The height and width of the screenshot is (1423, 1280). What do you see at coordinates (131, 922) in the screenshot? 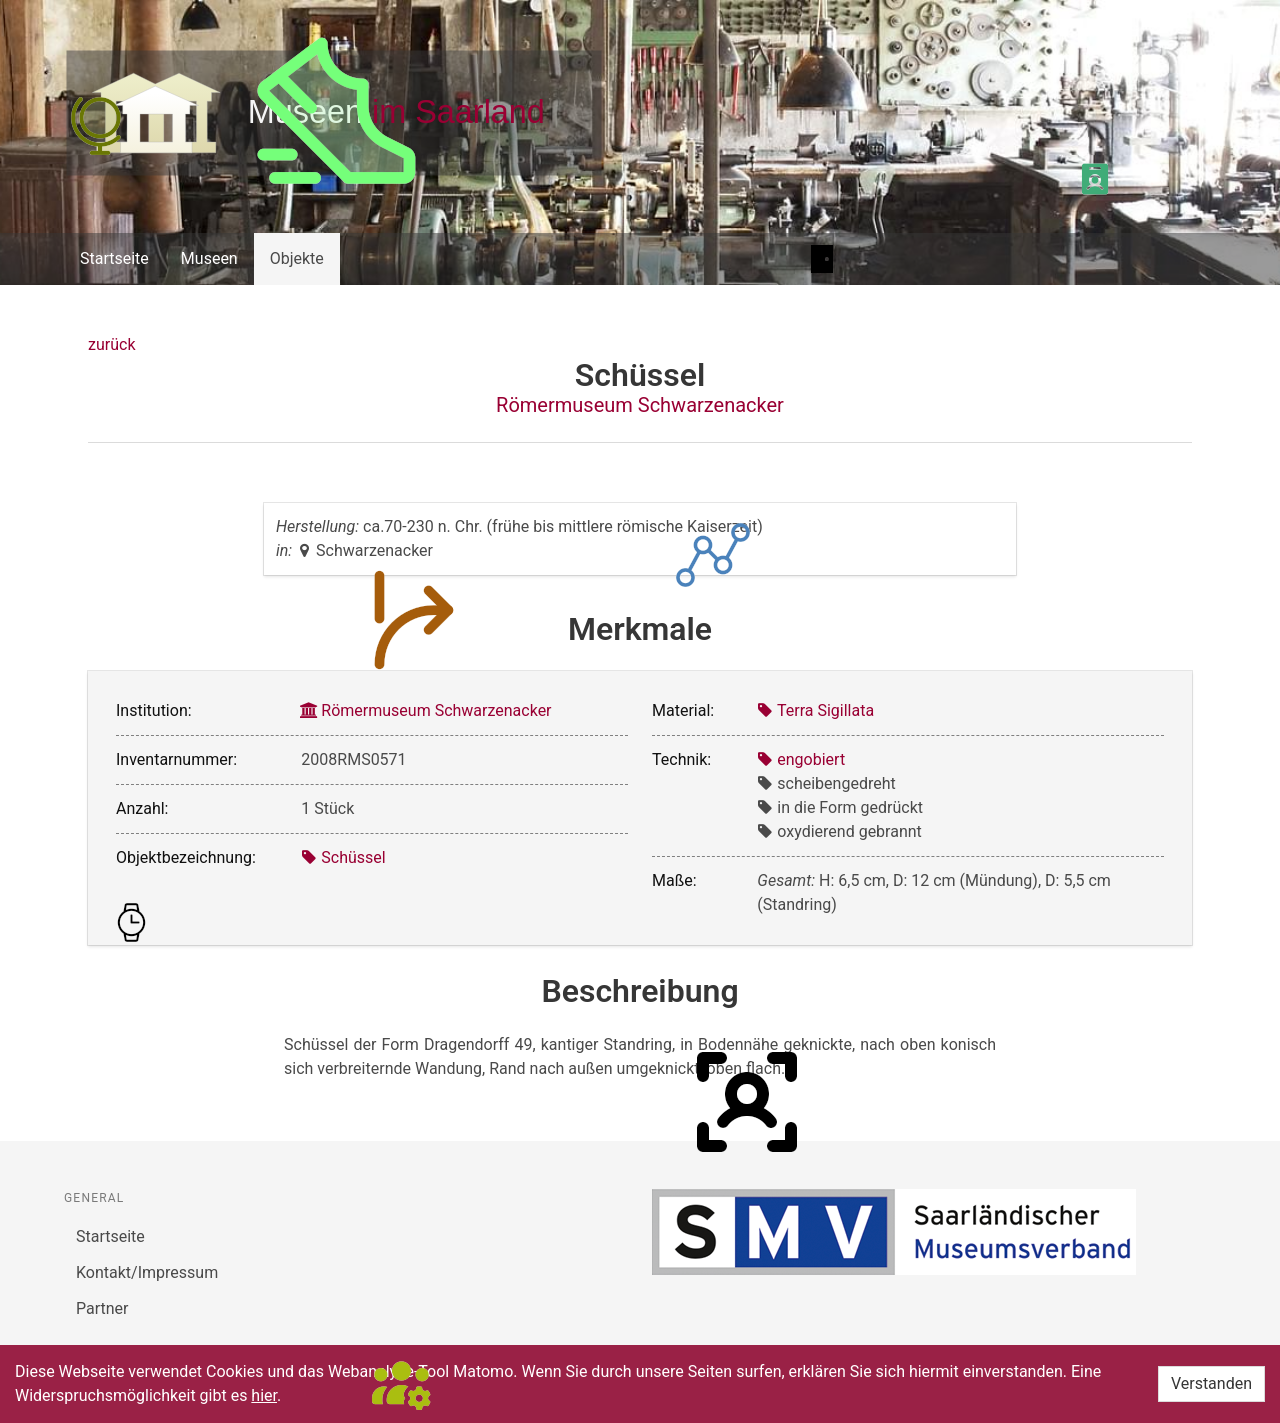
I see `view time or clock settings` at bounding box center [131, 922].